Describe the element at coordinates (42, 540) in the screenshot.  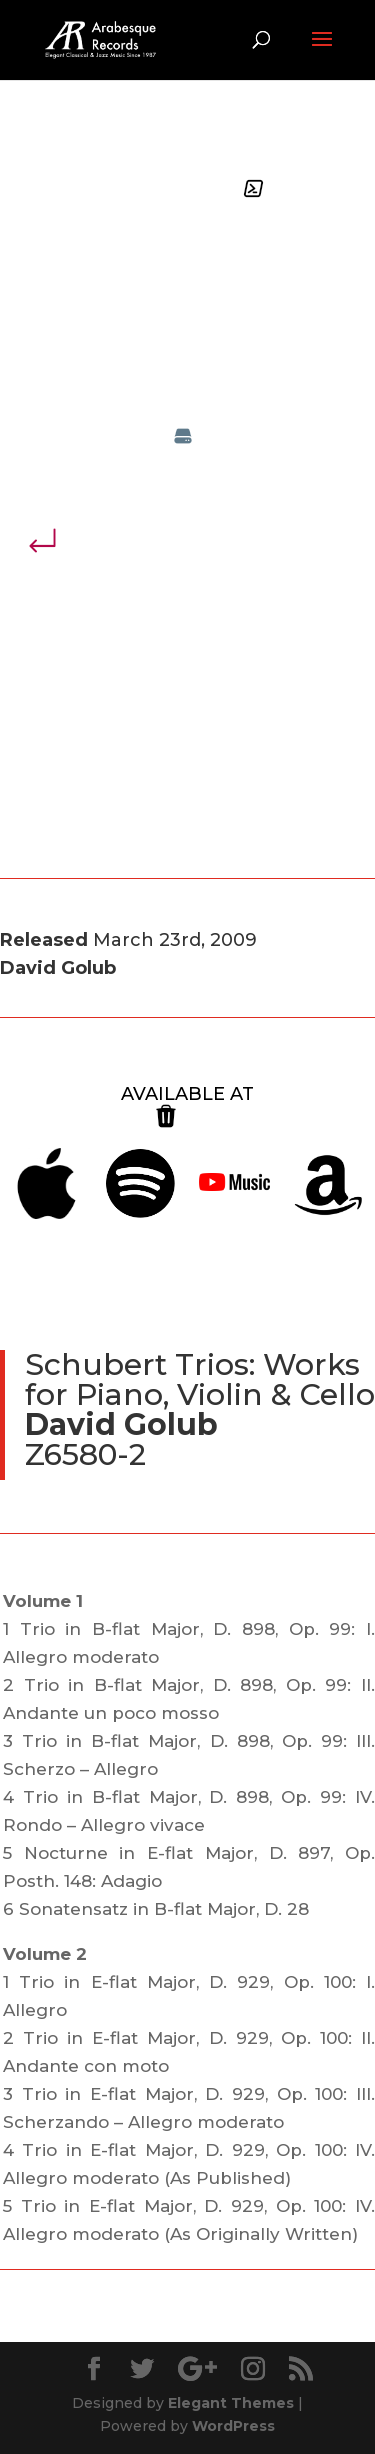
I see `return or go back to previous item` at that location.